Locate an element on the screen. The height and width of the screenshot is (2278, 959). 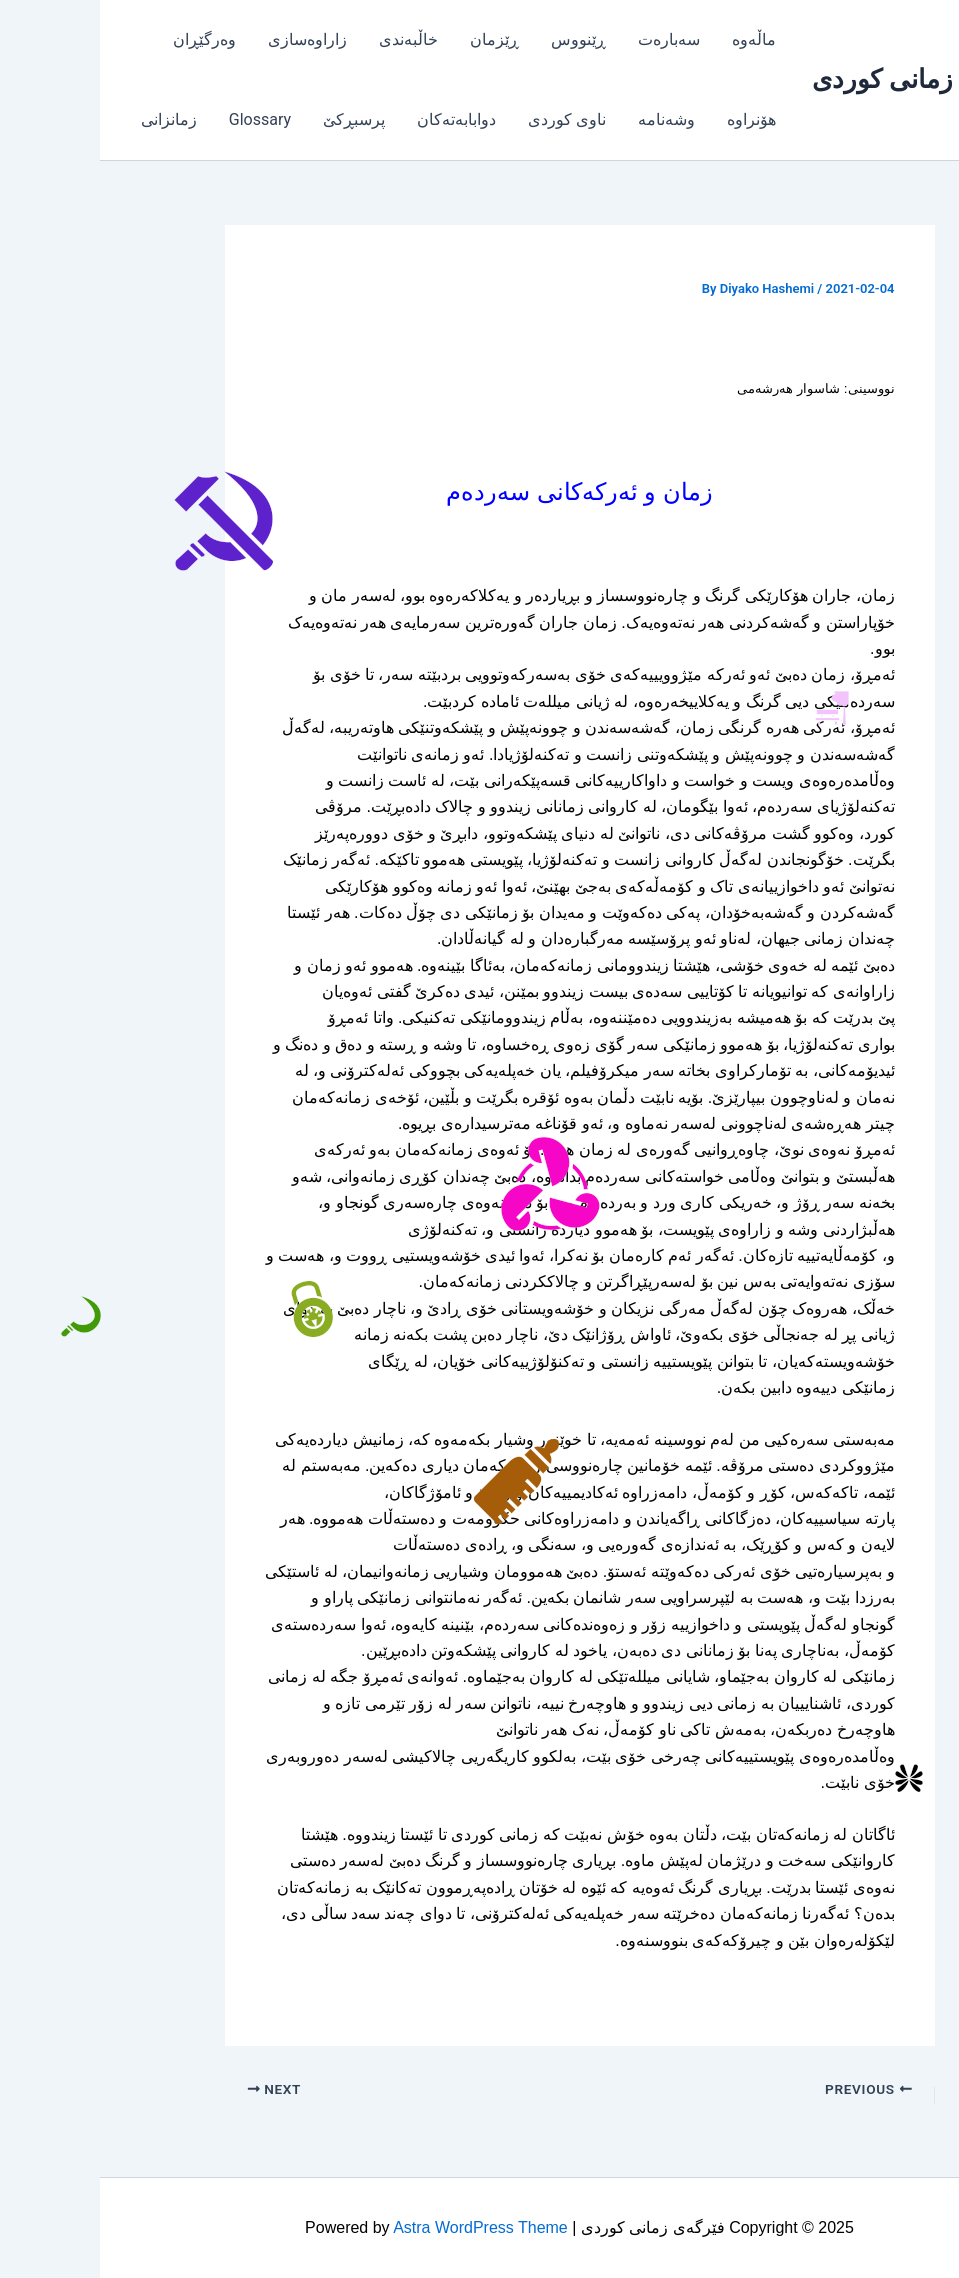
equip fairy wings accessory is located at coordinates (909, 1778).